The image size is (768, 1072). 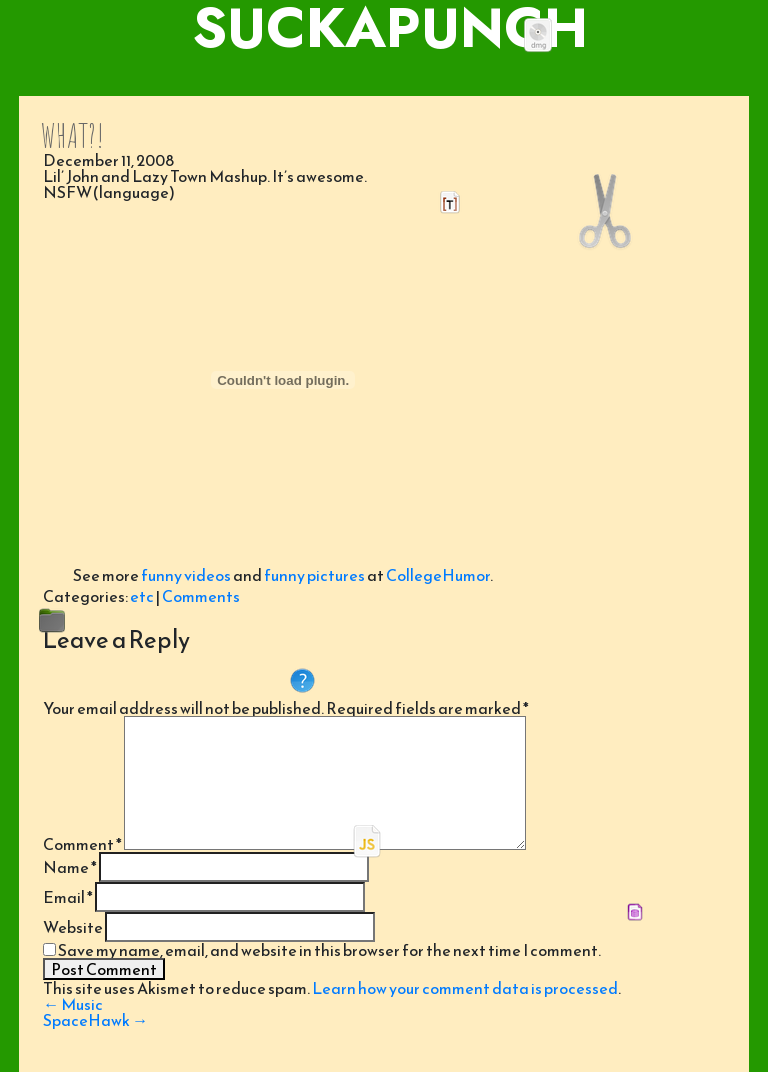 I want to click on access frequently asked questions, so click(x=302, y=680).